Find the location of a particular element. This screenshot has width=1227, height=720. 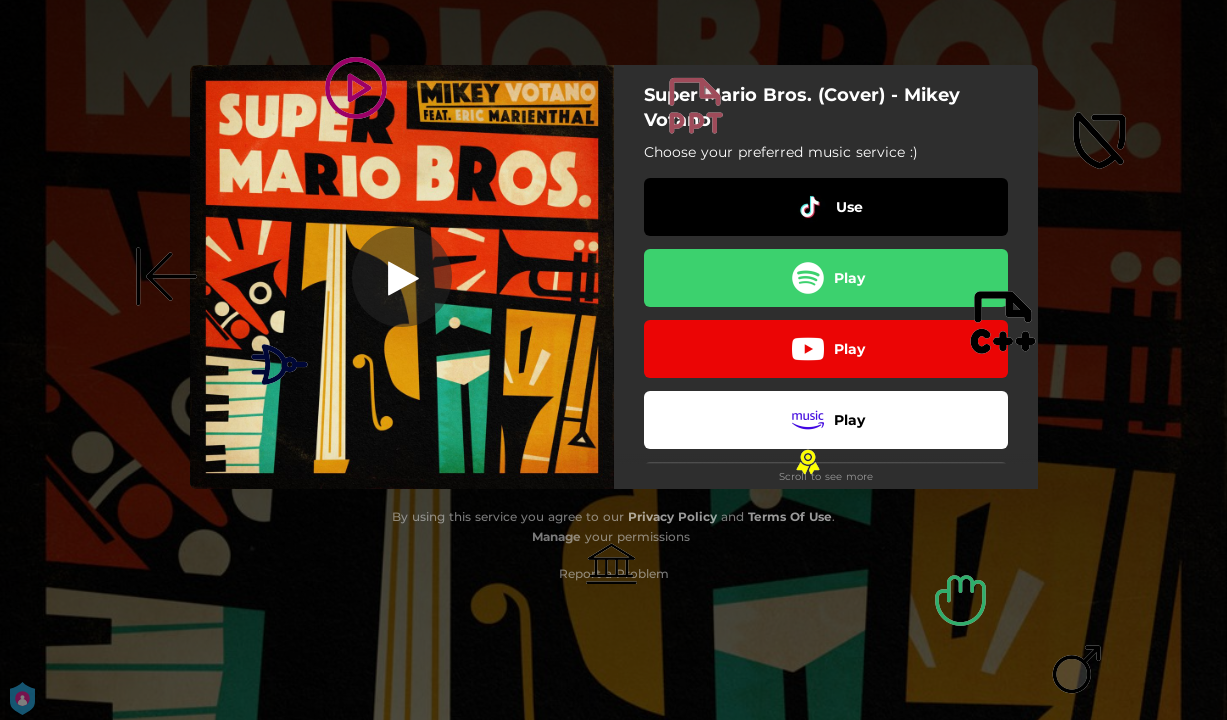

NOR logic gate symbol for circuit diagrams is located at coordinates (279, 364).